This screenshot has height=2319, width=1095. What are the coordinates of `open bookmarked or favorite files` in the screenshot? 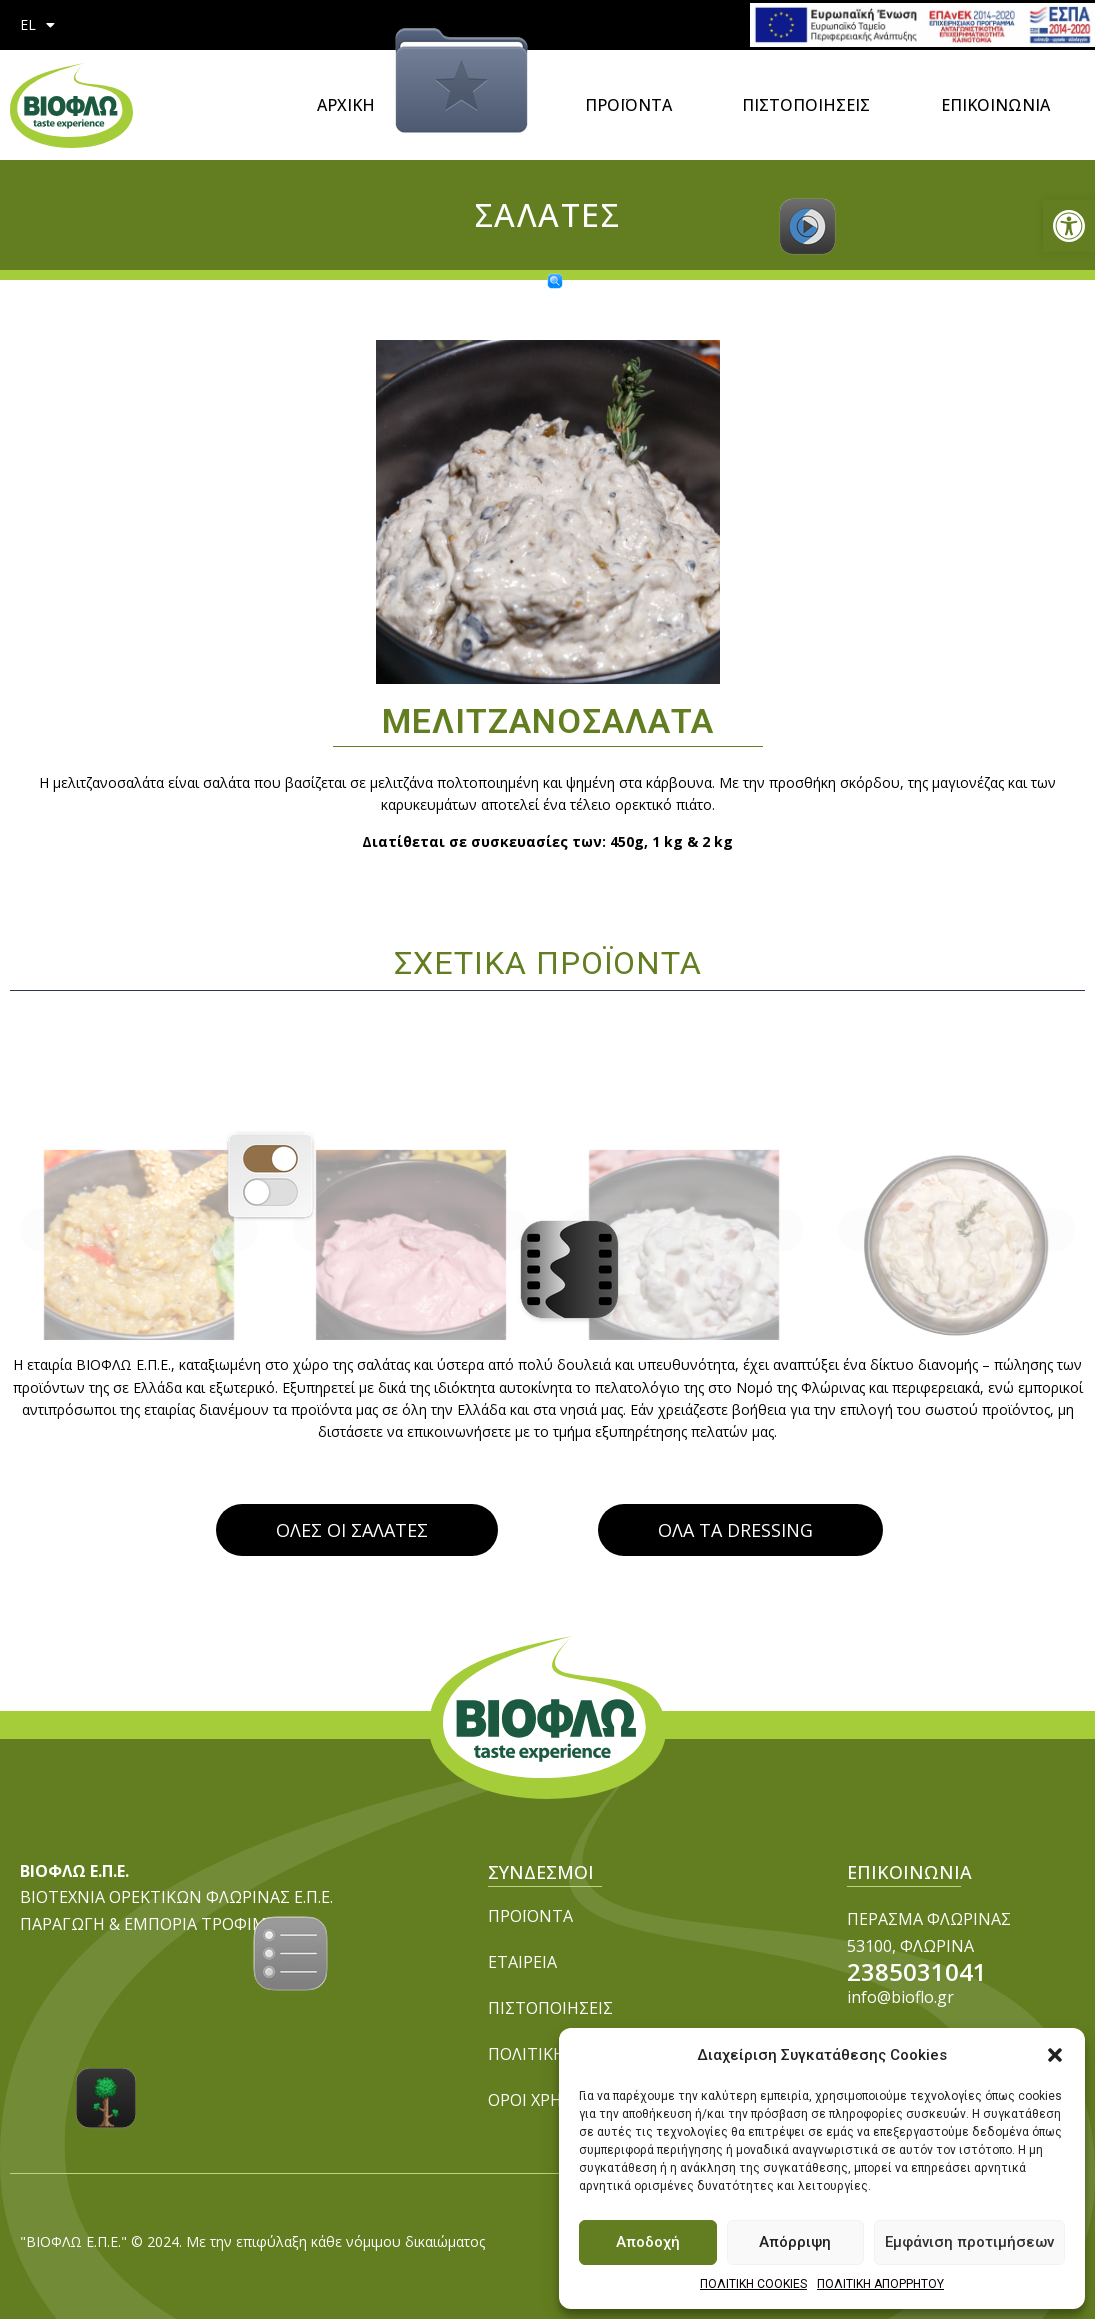 It's located at (461, 80).